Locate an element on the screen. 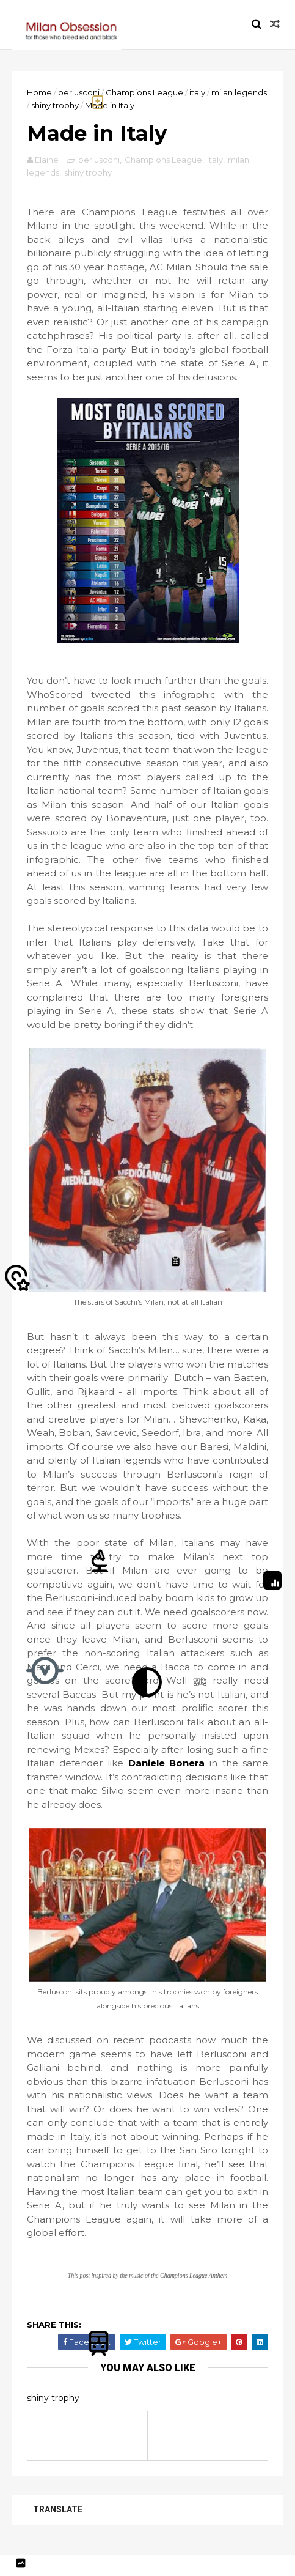 The width and height of the screenshot is (295, 2576). view analytics or statistics is located at coordinates (21, 2563).